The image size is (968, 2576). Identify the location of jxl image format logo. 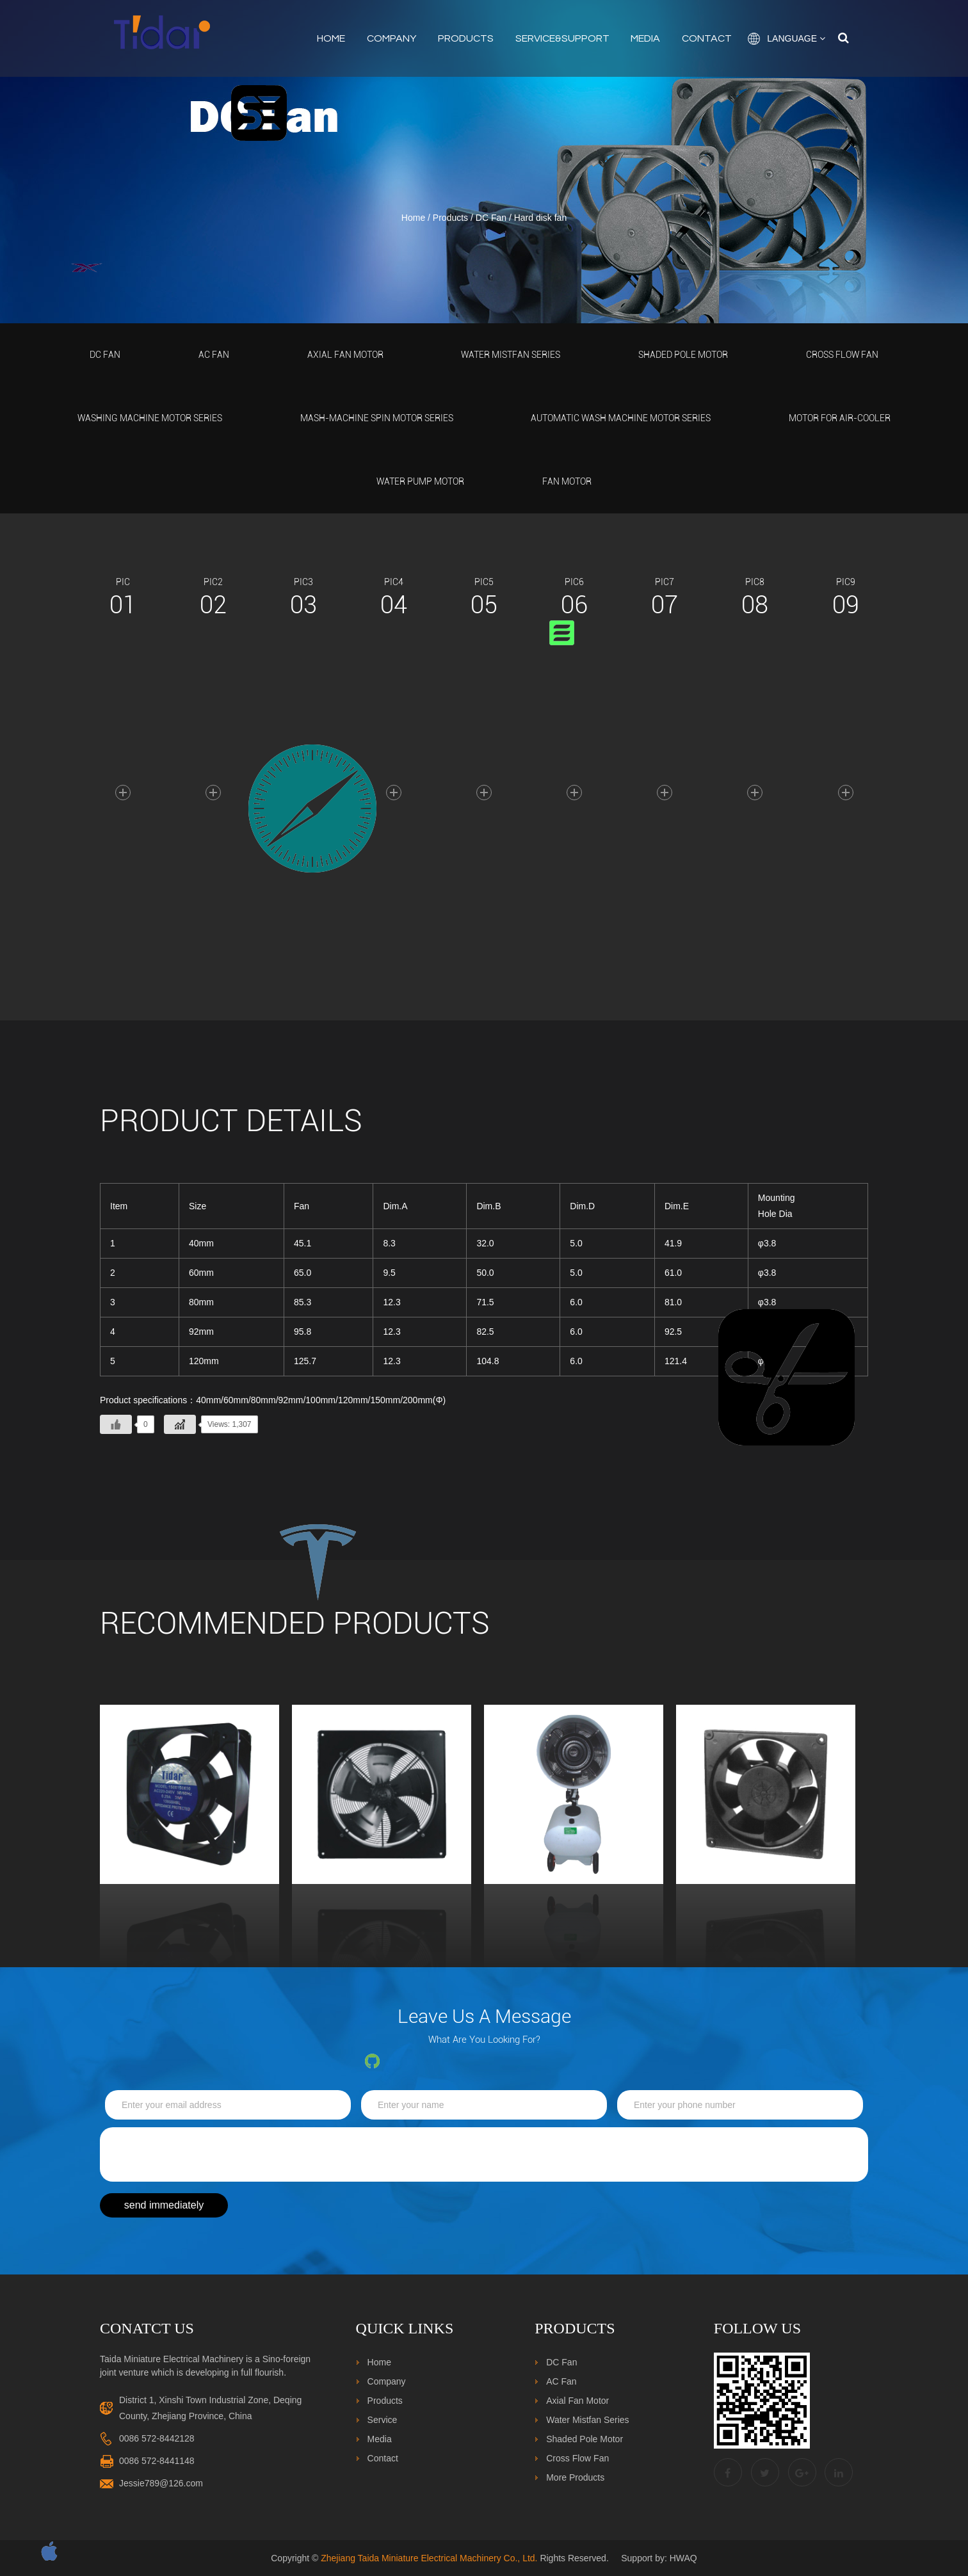
(561, 632).